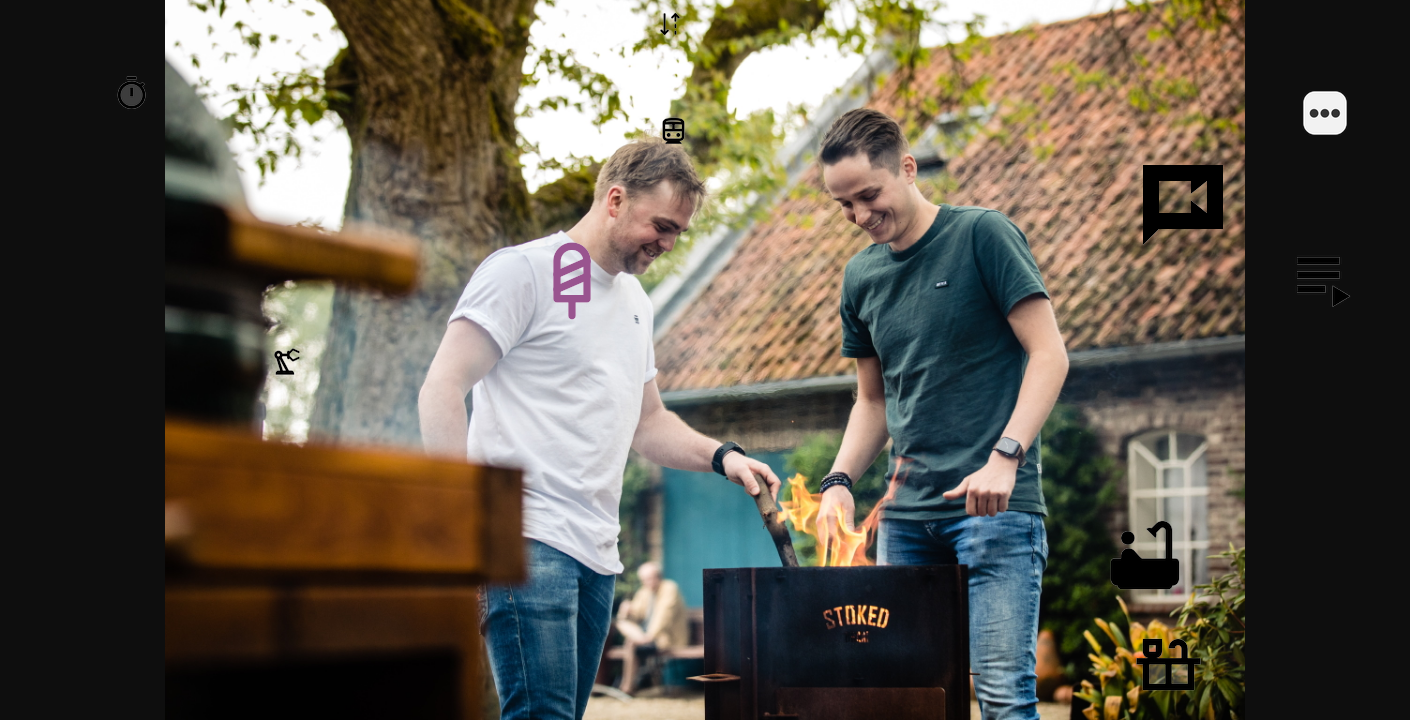 The image size is (1410, 720). I want to click on browse kitchen countertop options, so click(1168, 664).